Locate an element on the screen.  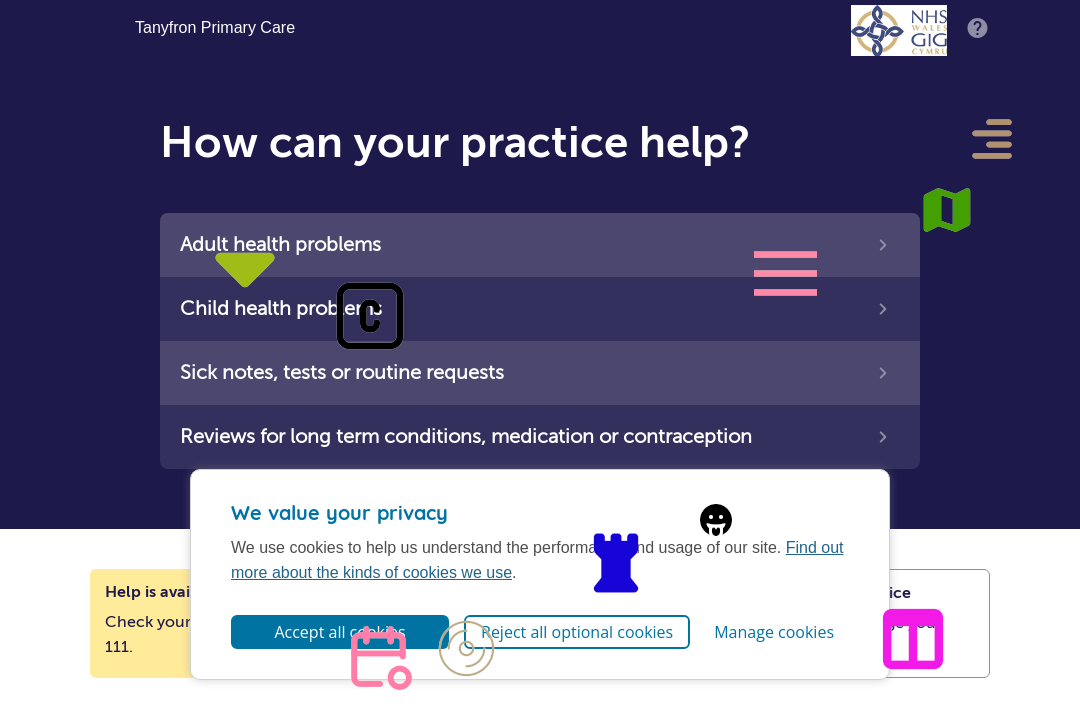
calendar event with notification or reminder is located at coordinates (378, 656).